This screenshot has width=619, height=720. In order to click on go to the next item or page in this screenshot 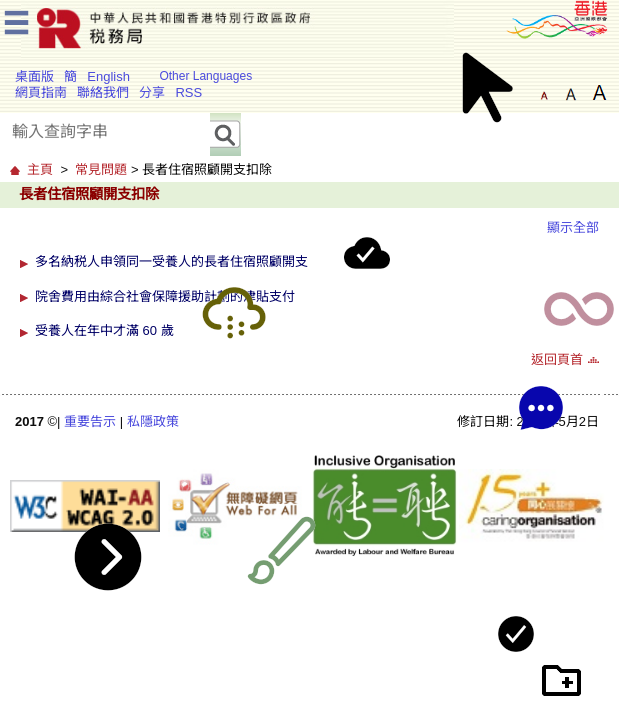, I will do `click(108, 557)`.